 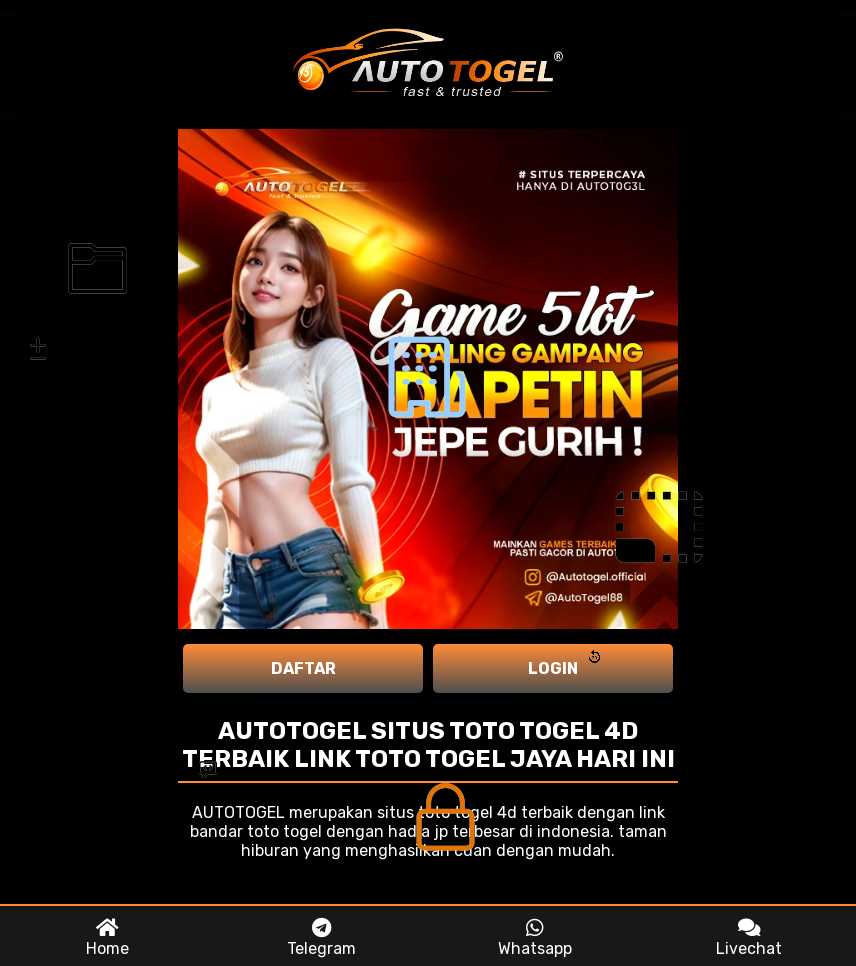 What do you see at coordinates (38, 349) in the screenshot?
I see `view code differences or changes` at bounding box center [38, 349].